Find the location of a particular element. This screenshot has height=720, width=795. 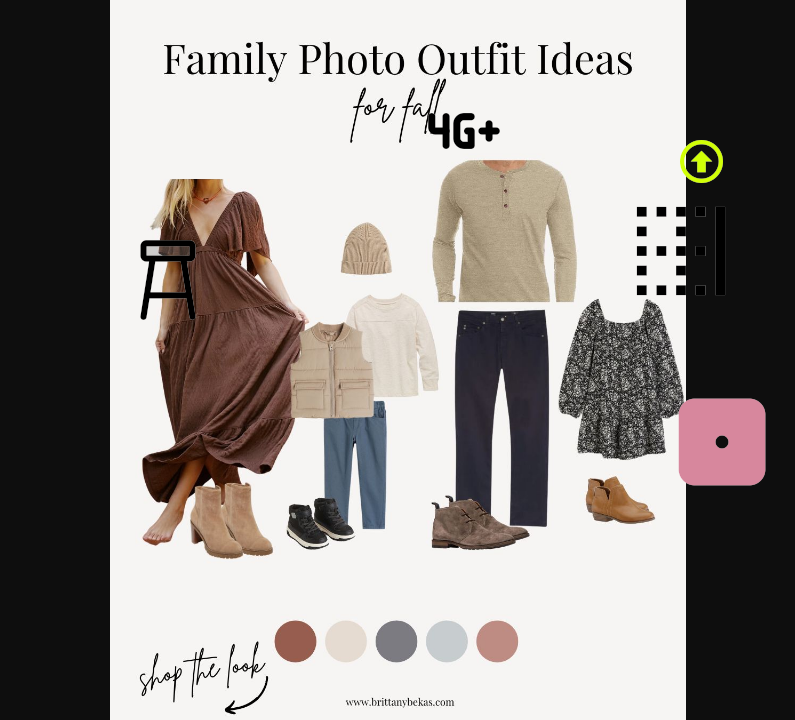

roll the dice or generate a random result is located at coordinates (722, 442).